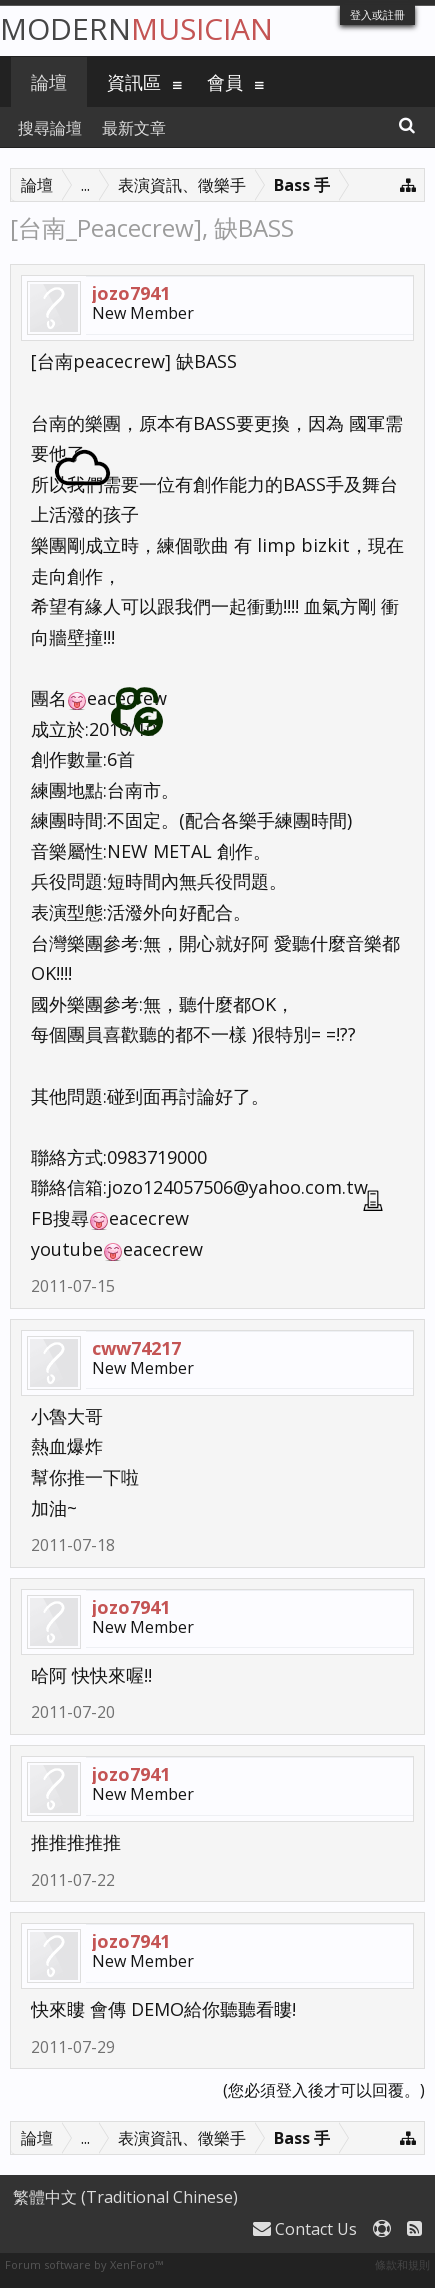  What do you see at coordinates (82, 469) in the screenshot?
I see `access cloud storage` at bounding box center [82, 469].